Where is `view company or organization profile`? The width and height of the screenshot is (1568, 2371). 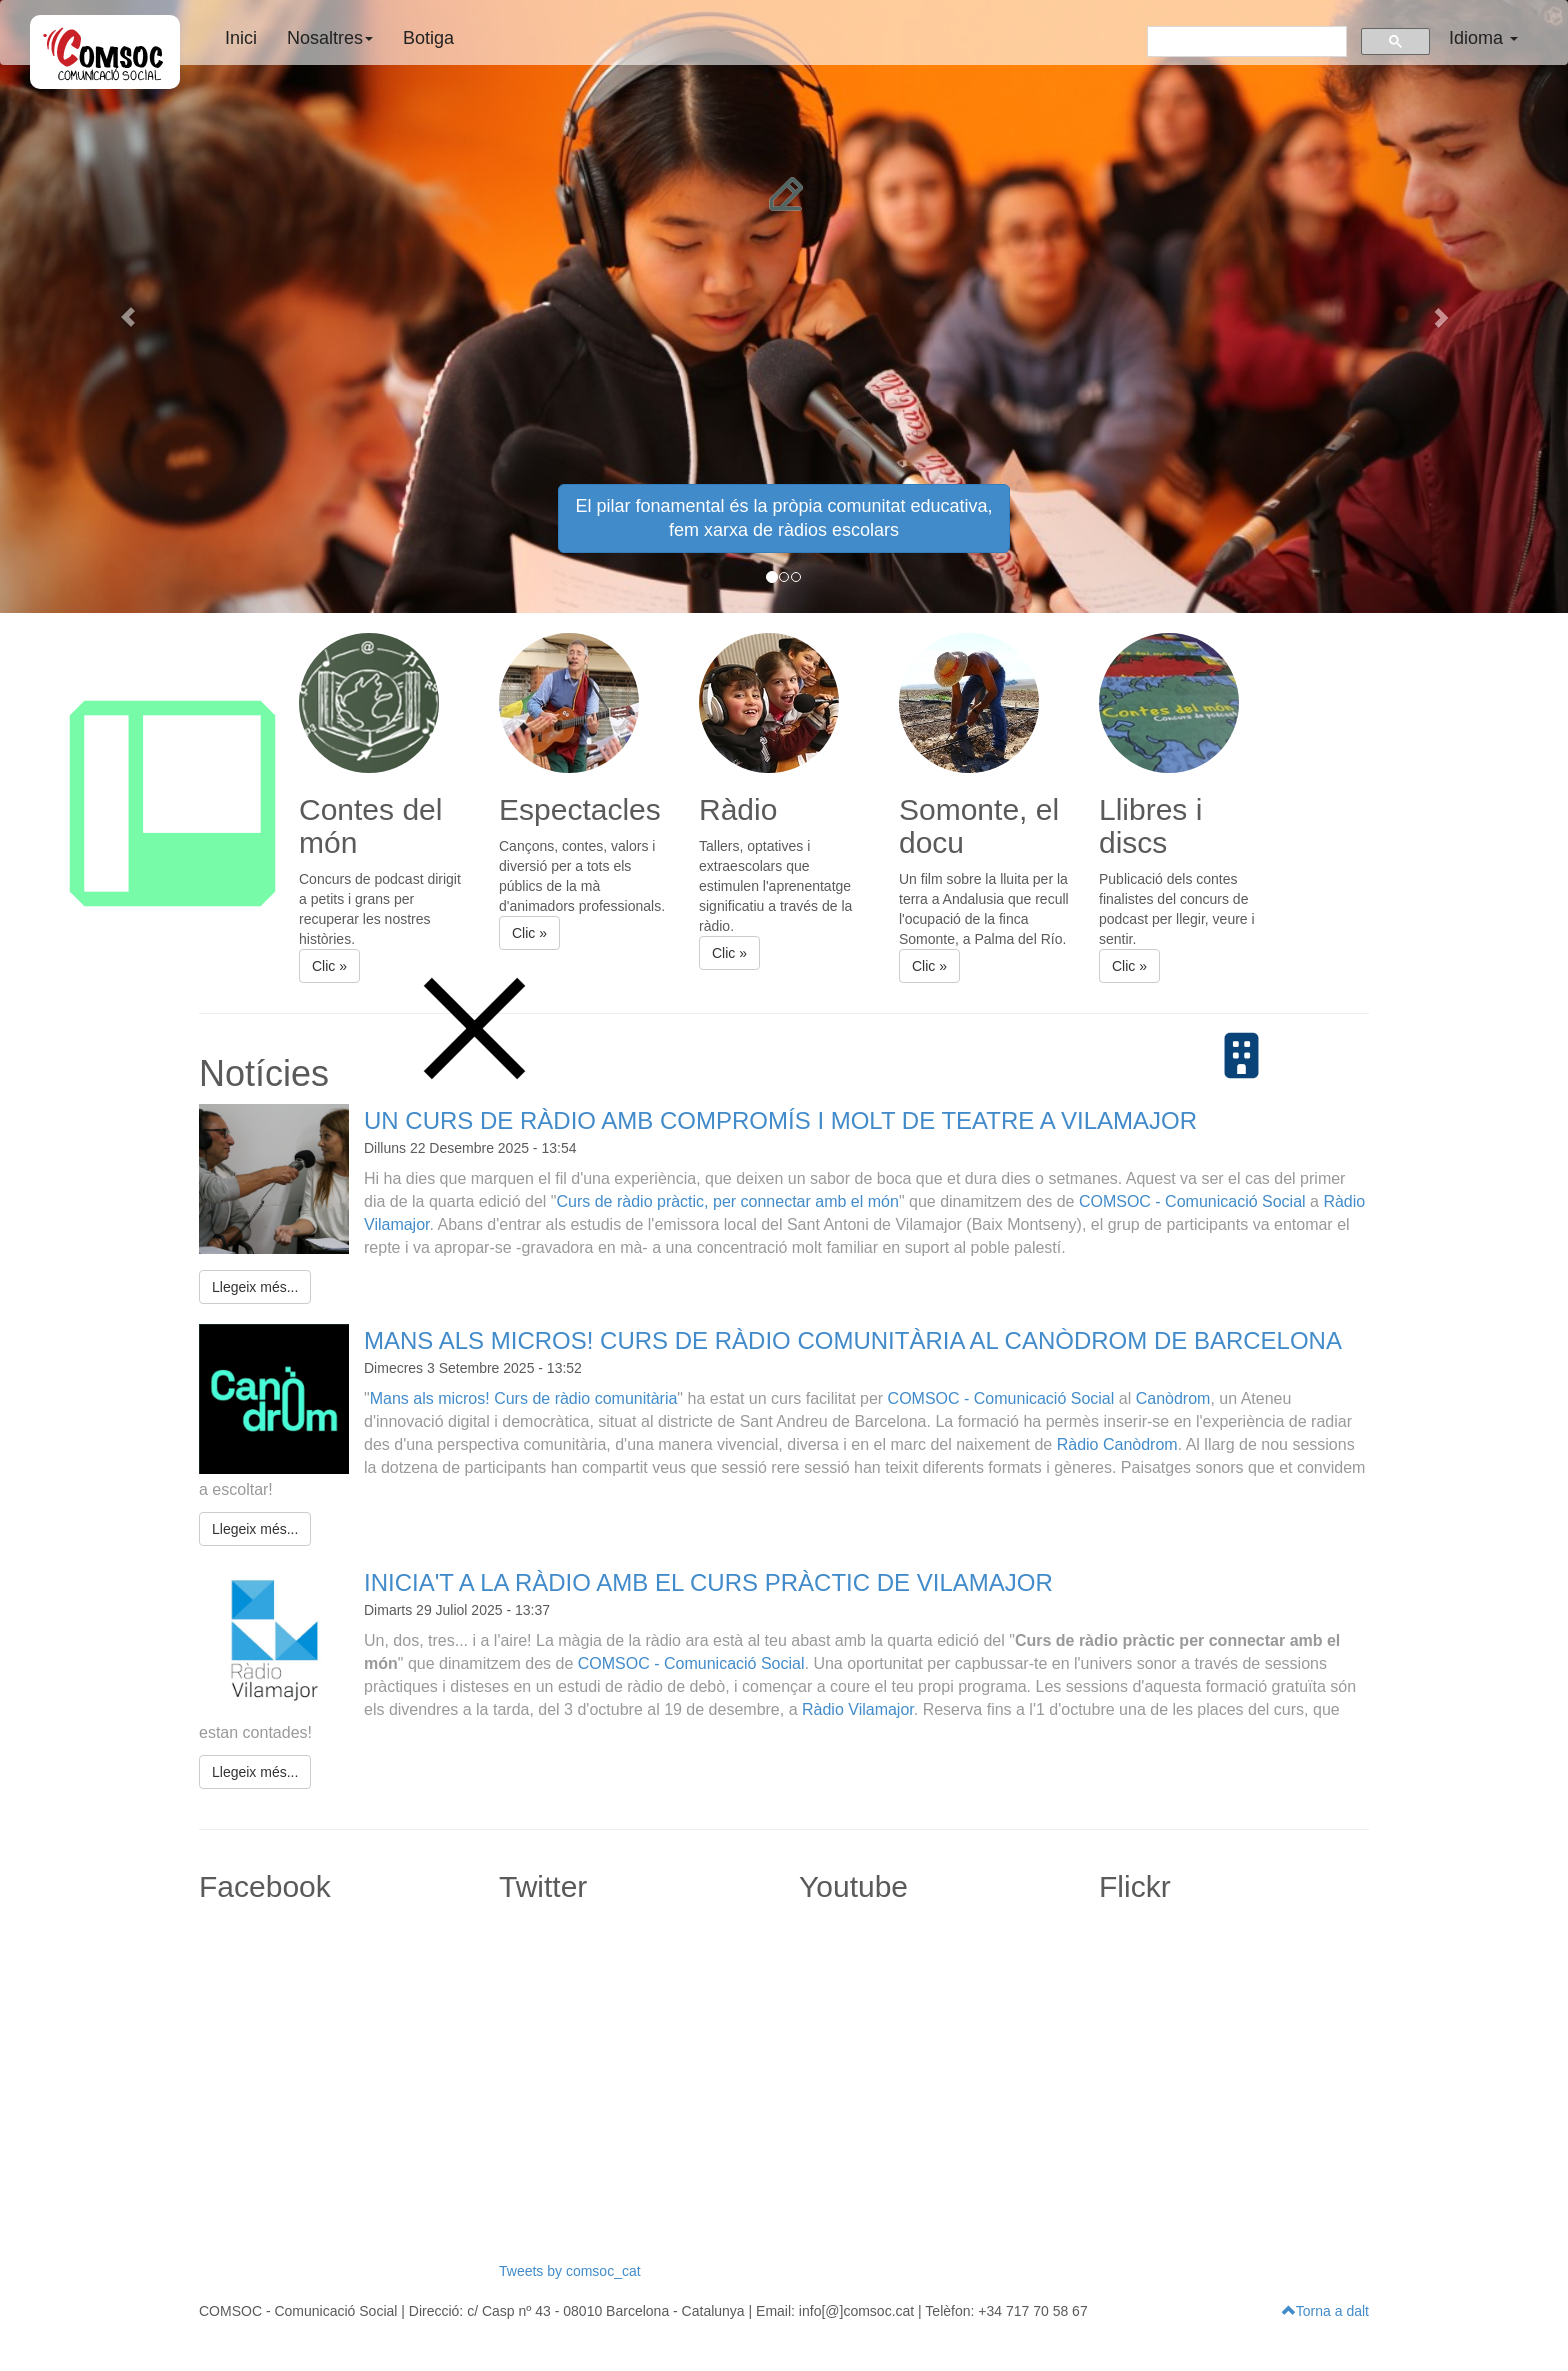 view company or organization profile is located at coordinates (1241, 1055).